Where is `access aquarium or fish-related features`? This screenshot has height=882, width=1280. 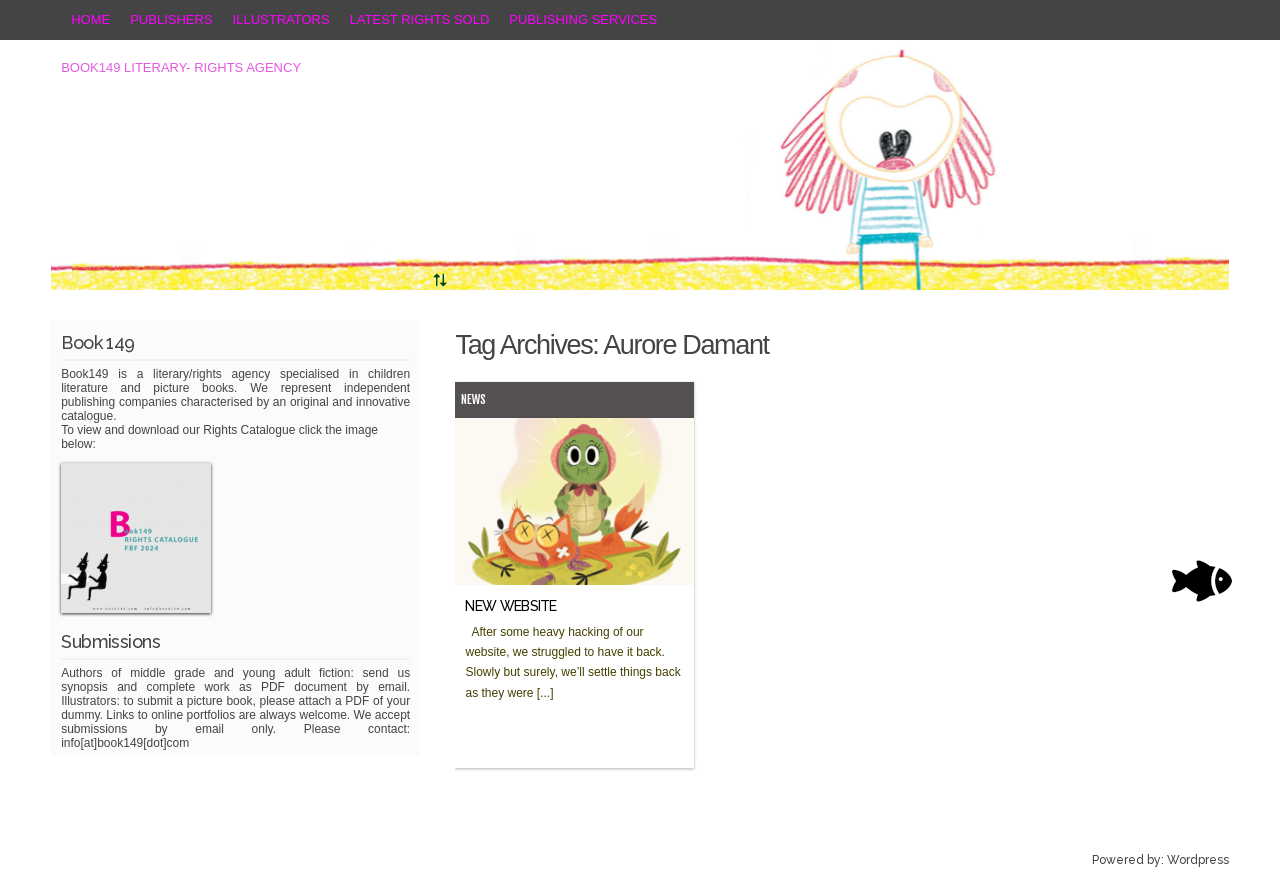 access aquarium or fish-related features is located at coordinates (1202, 581).